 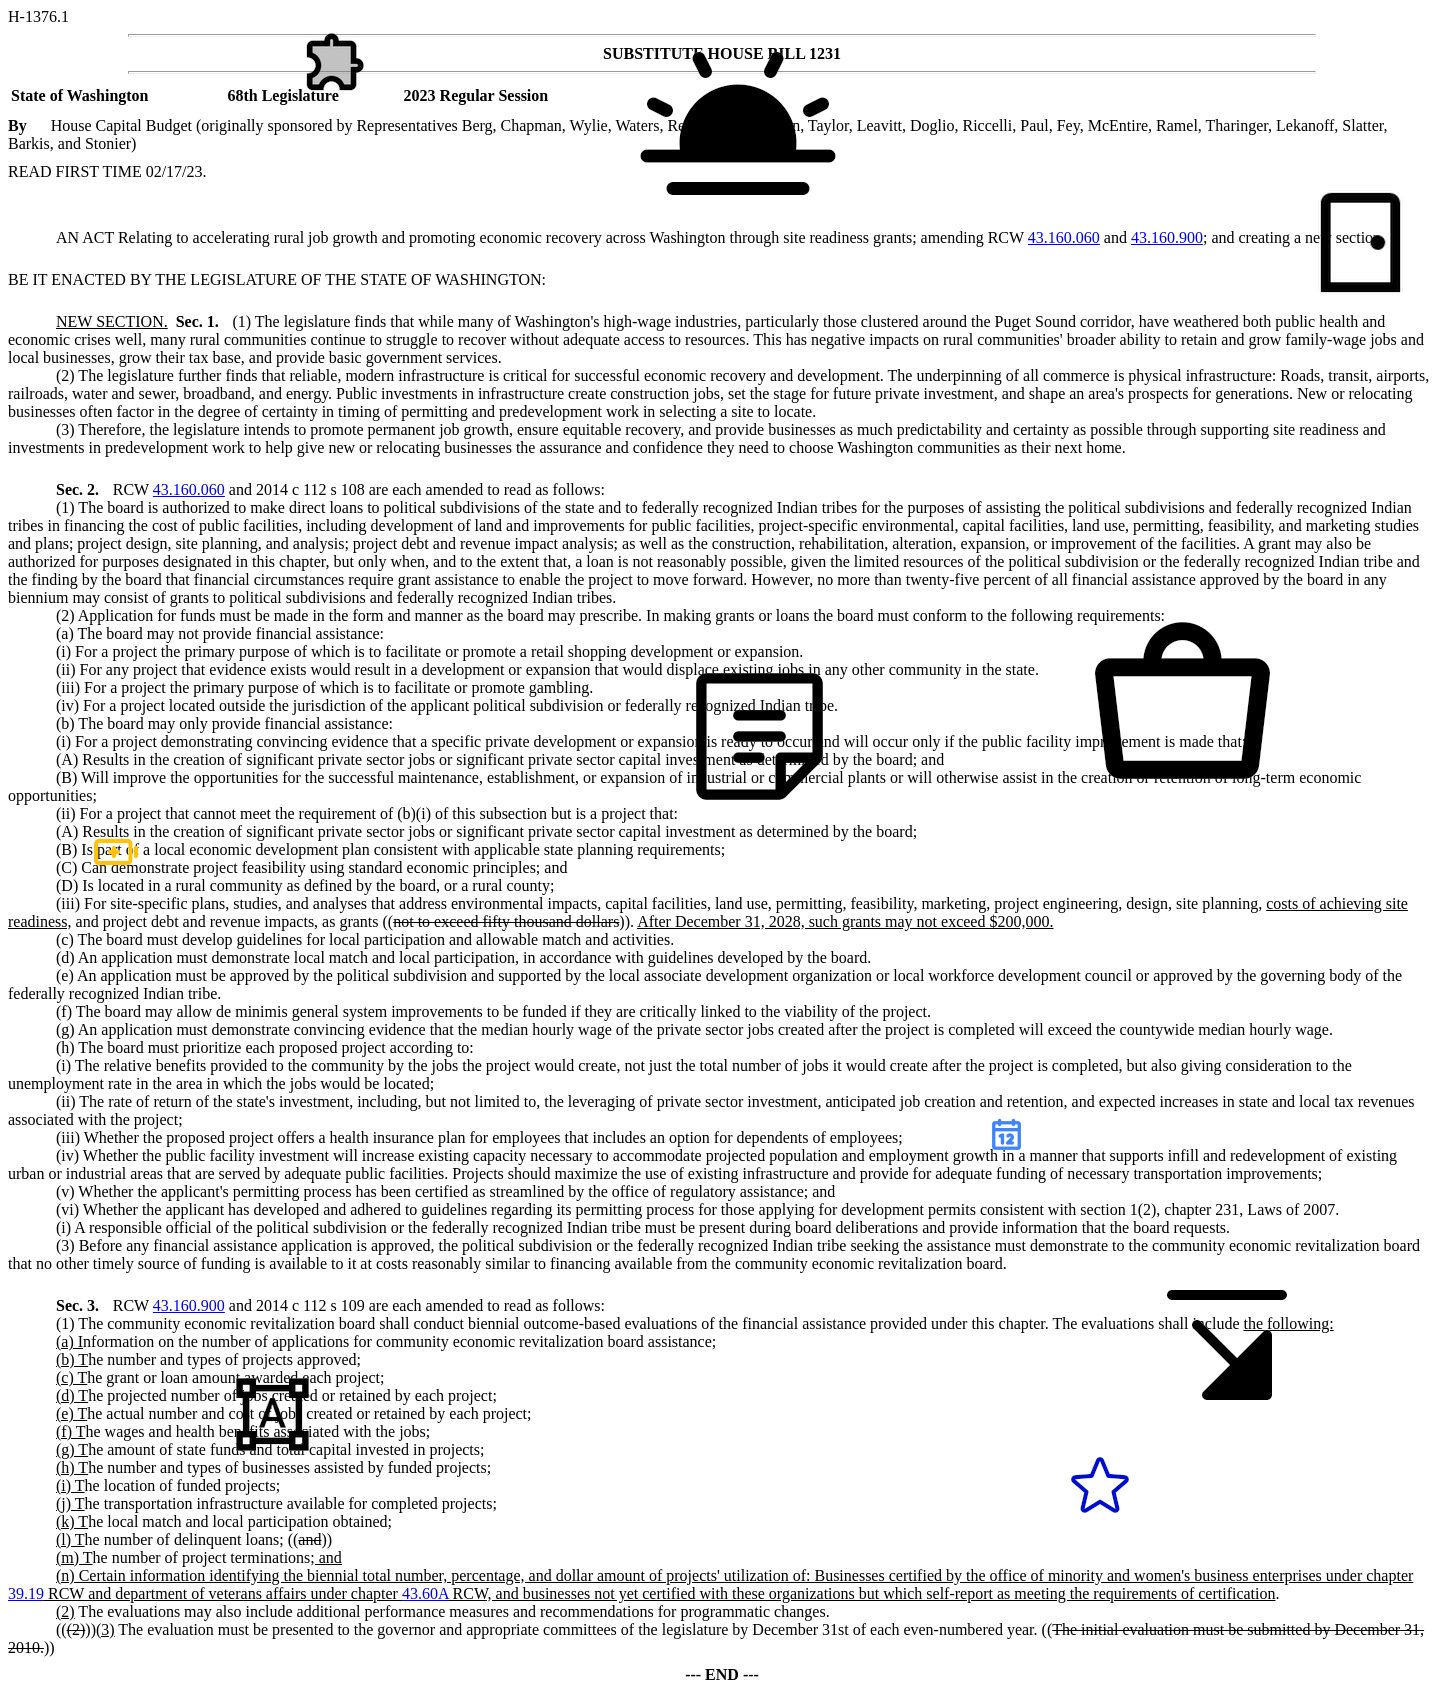 What do you see at coordinates (738, 130) in the screenshot?
I see `toggle sunrise/sunset display mode` at bounding box center [738, 130].